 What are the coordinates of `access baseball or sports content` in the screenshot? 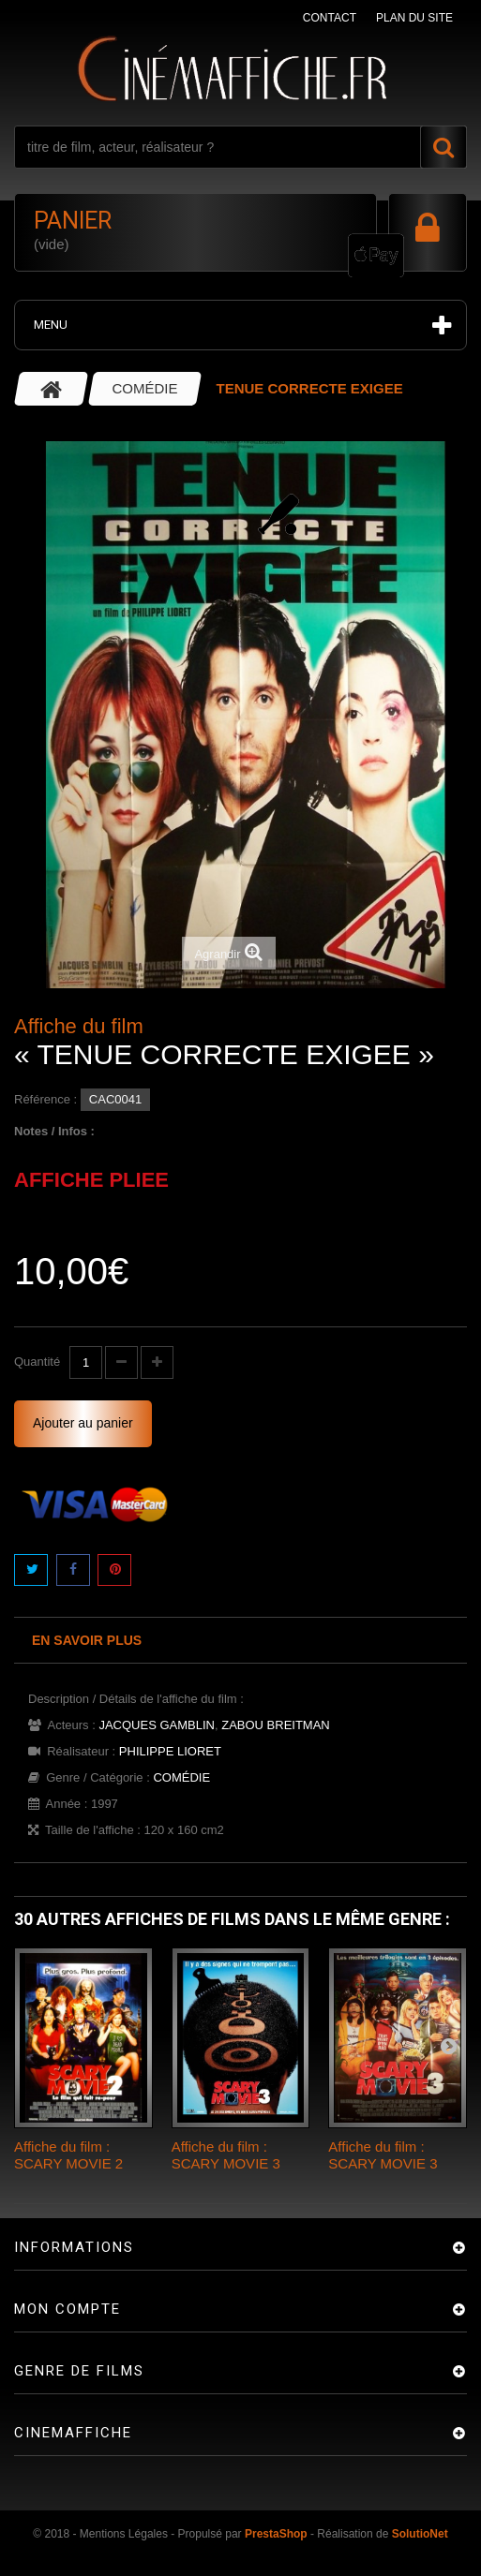 It's located at (278, 514).